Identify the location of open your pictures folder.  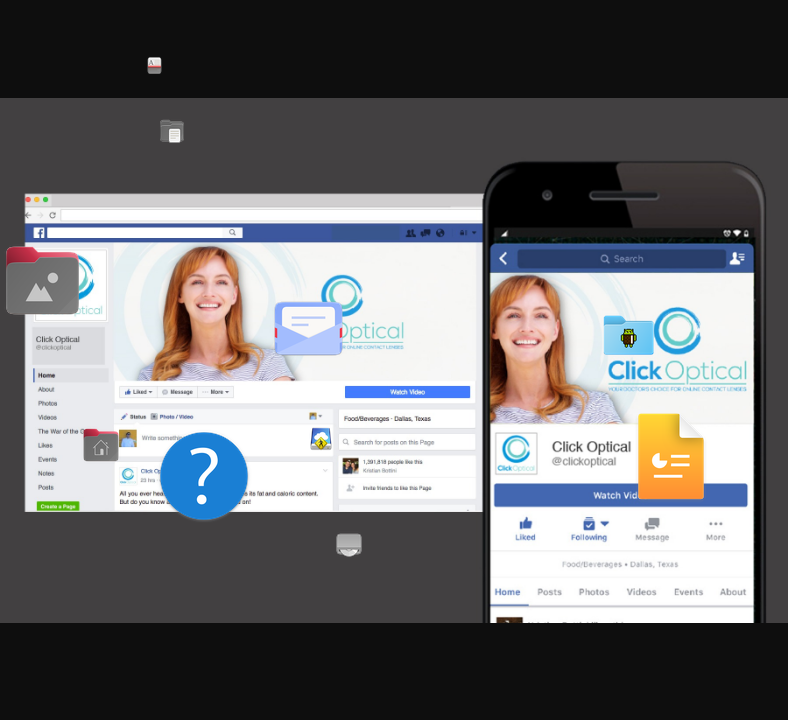
(42, 280).